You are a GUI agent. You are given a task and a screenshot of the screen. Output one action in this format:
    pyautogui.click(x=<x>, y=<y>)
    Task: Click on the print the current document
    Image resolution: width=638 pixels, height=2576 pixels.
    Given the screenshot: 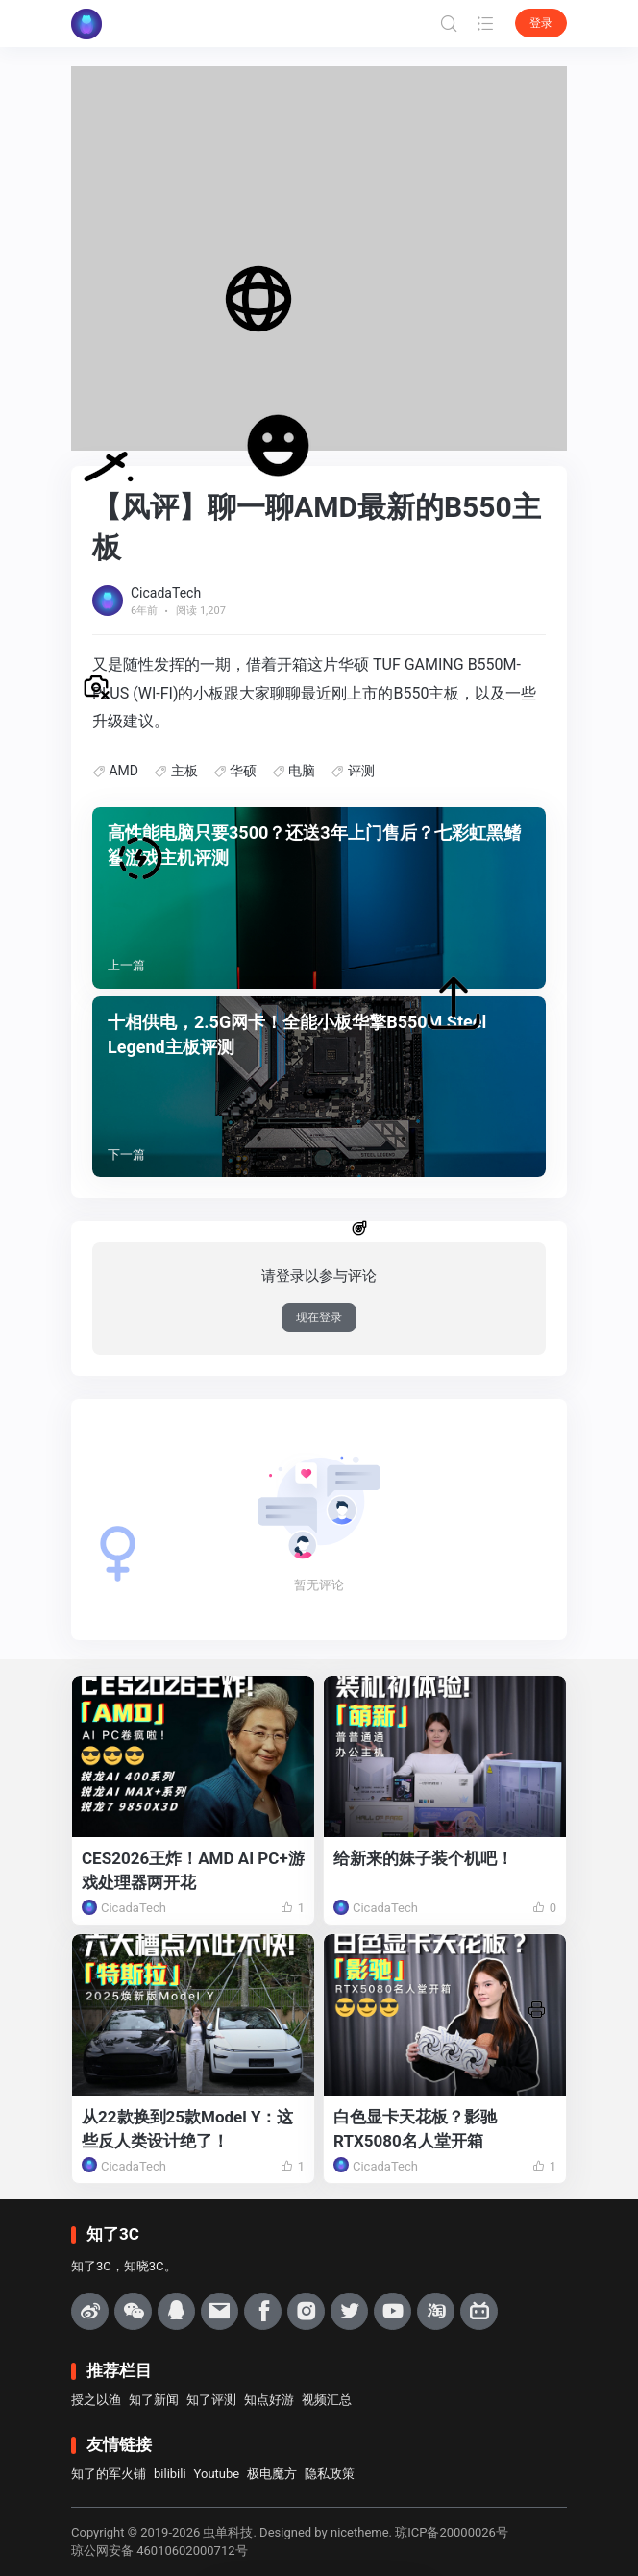 What is the action you would take?
    pyautogui.click(x=536, y=2009)
    